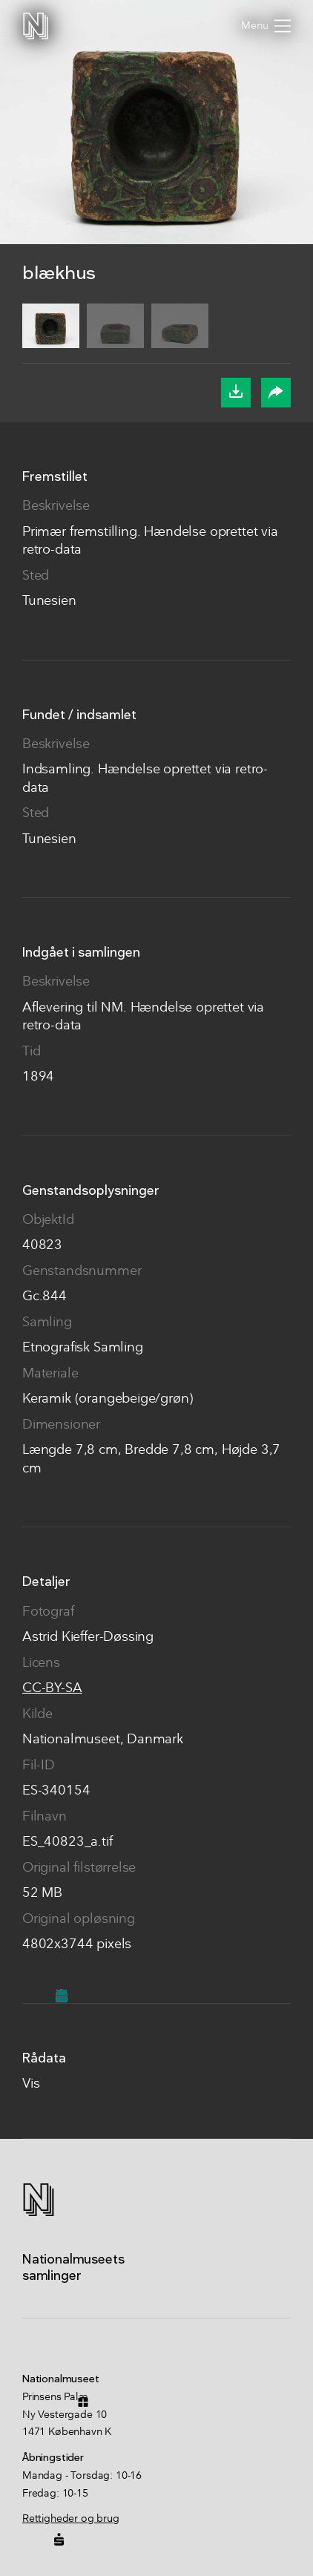  I want to click on android operating system logo, so click(62, 1996).